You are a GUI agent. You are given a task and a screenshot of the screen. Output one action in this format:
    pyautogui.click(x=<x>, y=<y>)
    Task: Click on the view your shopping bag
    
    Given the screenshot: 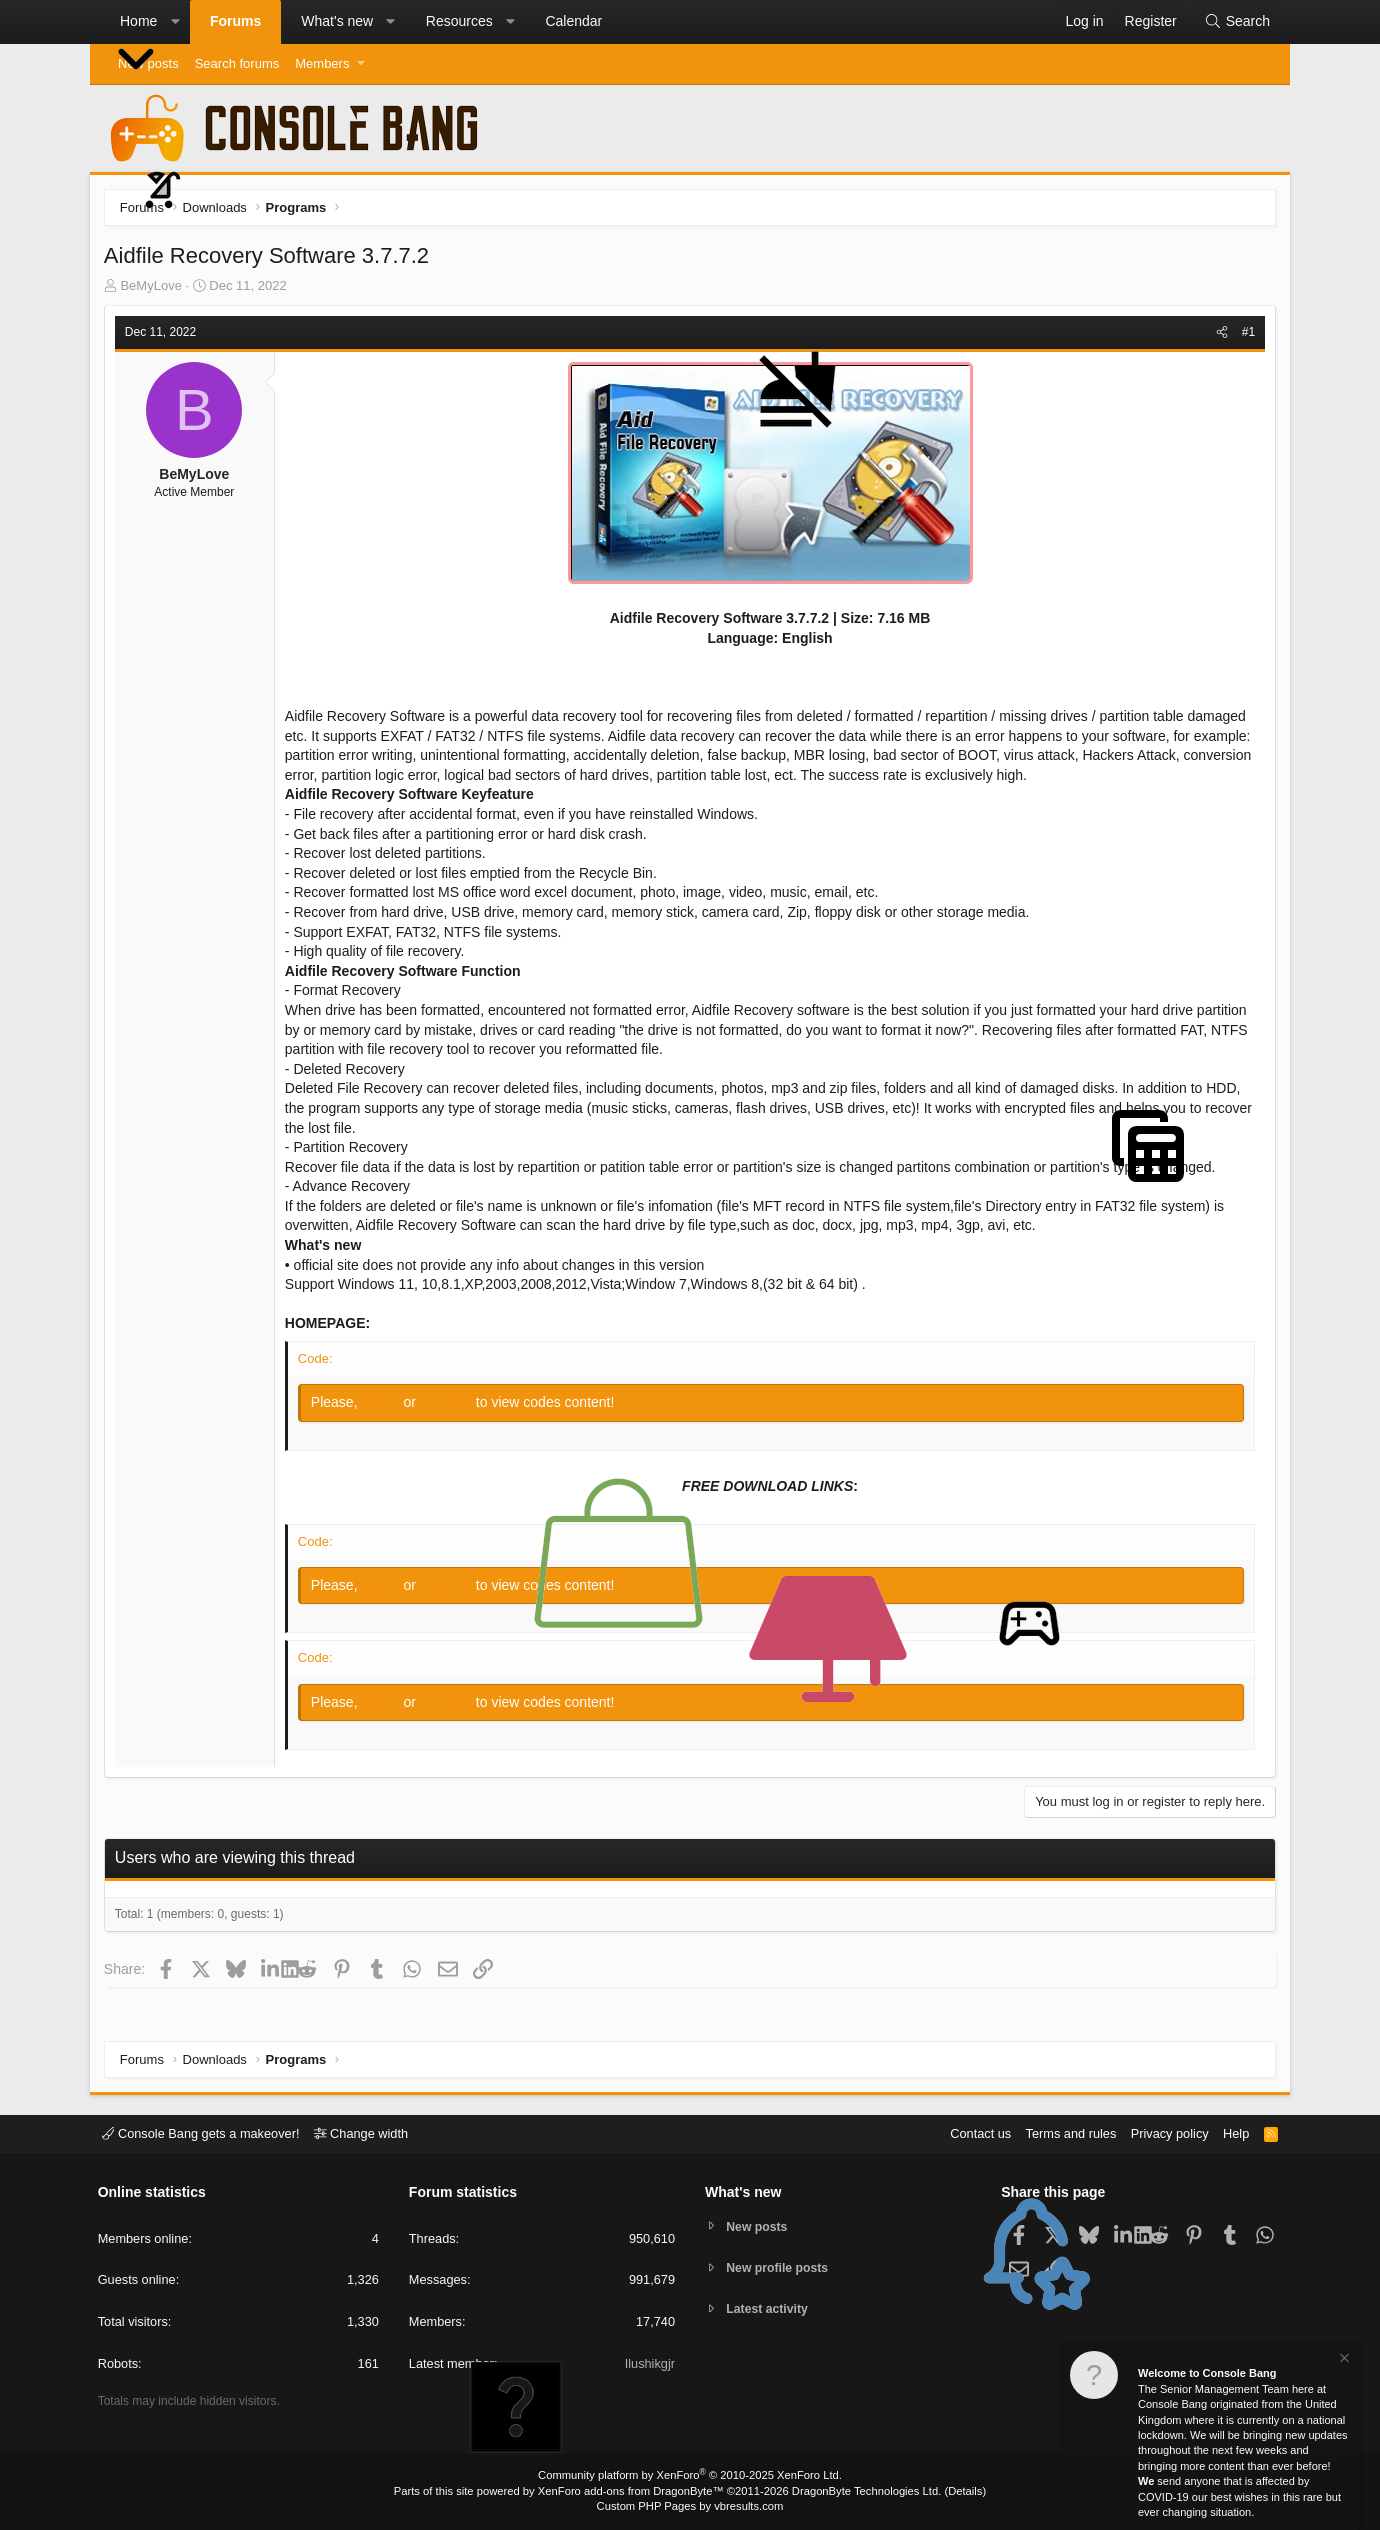 What is the action you would take?
    pyautogui.click(x=618, y=1562)
    